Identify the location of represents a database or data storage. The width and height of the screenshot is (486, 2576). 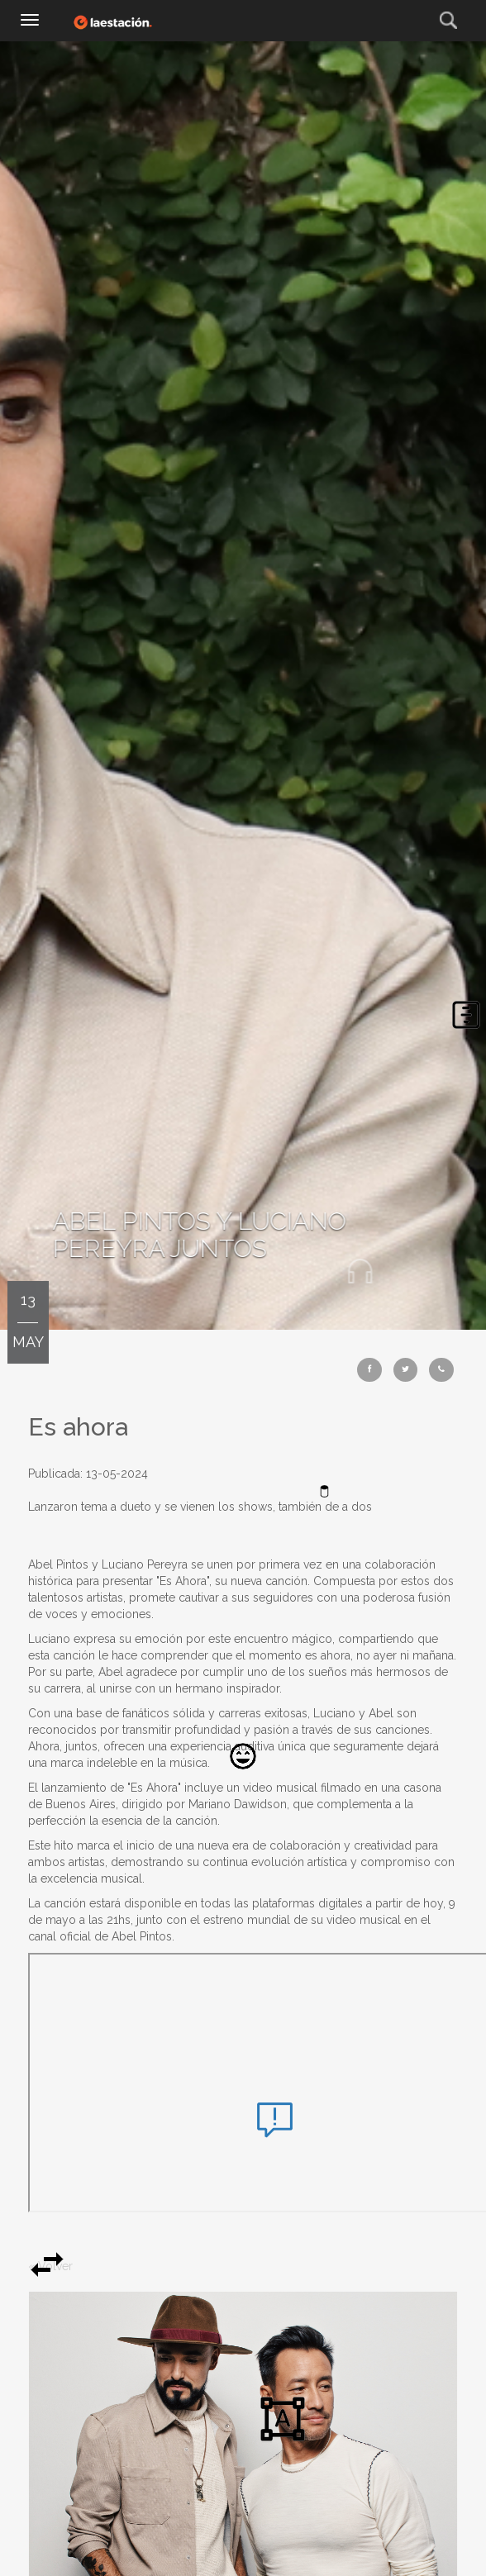
(324, 1491).